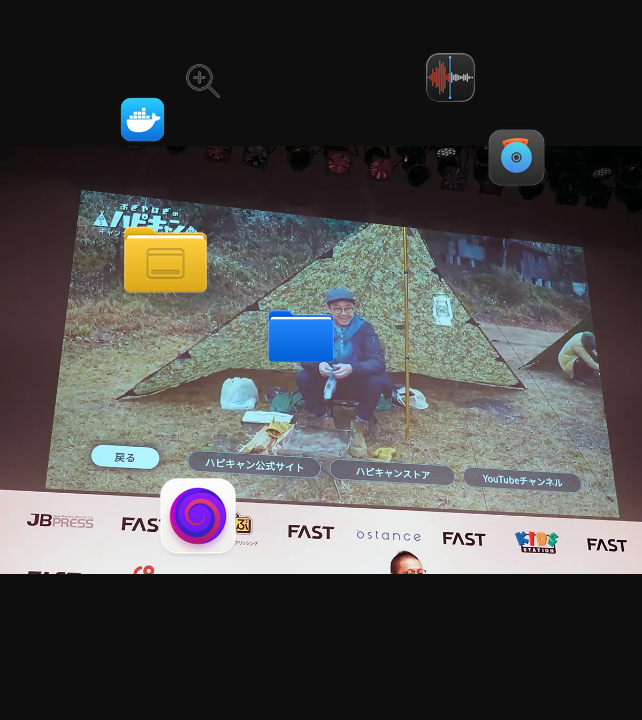  I want to click on open the sound recorder app, so click(450, 77).